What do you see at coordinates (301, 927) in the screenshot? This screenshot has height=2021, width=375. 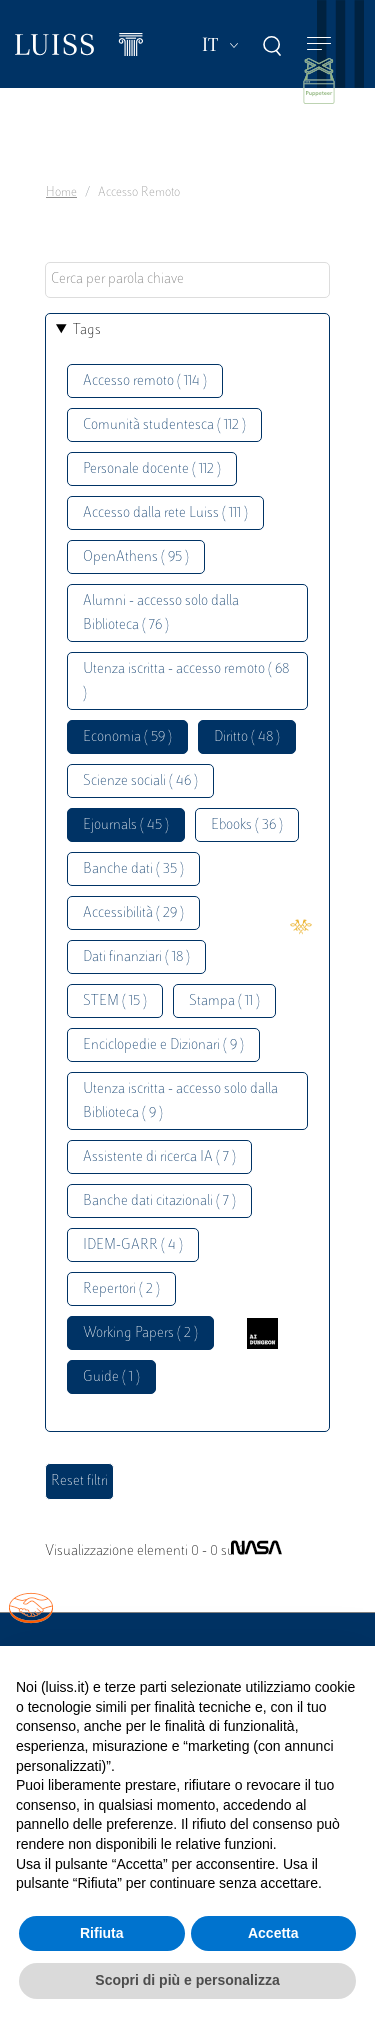 I see `air serbia airline logo` at bounding box center [301, 927].